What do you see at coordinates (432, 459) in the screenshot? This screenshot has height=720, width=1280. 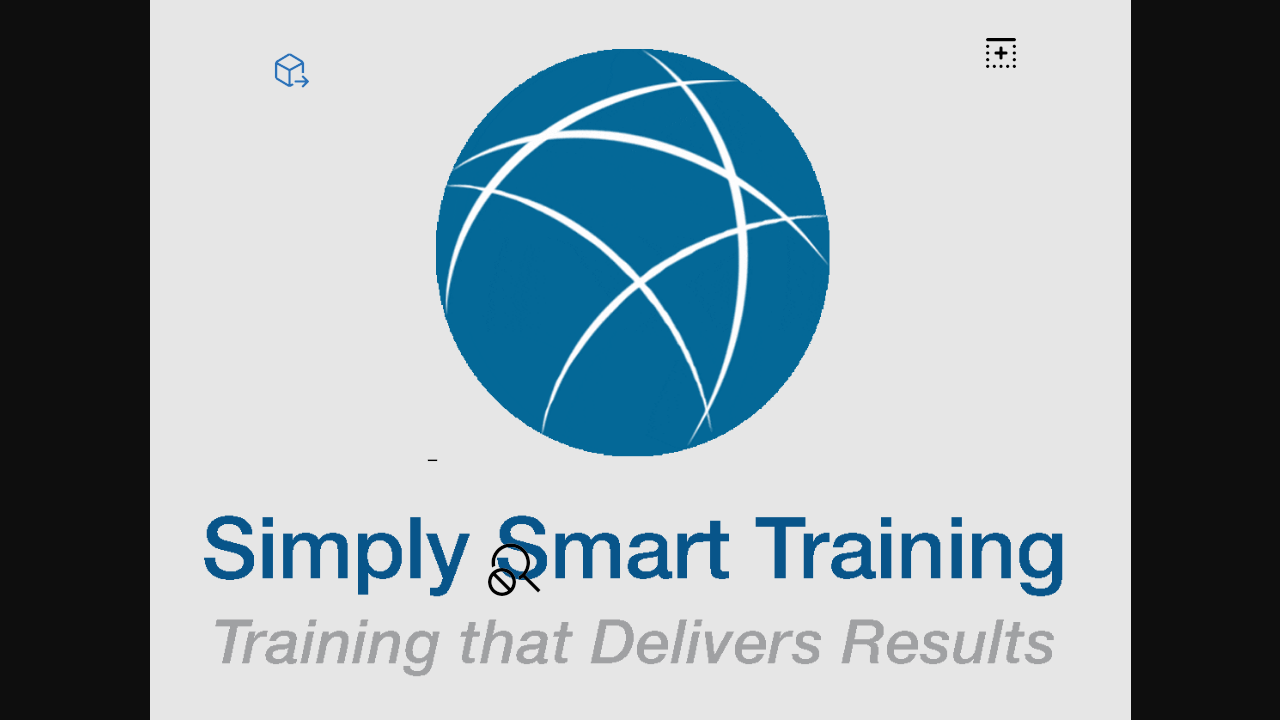 I see `minimize or collapse a window` at bounding box center [432, 459].